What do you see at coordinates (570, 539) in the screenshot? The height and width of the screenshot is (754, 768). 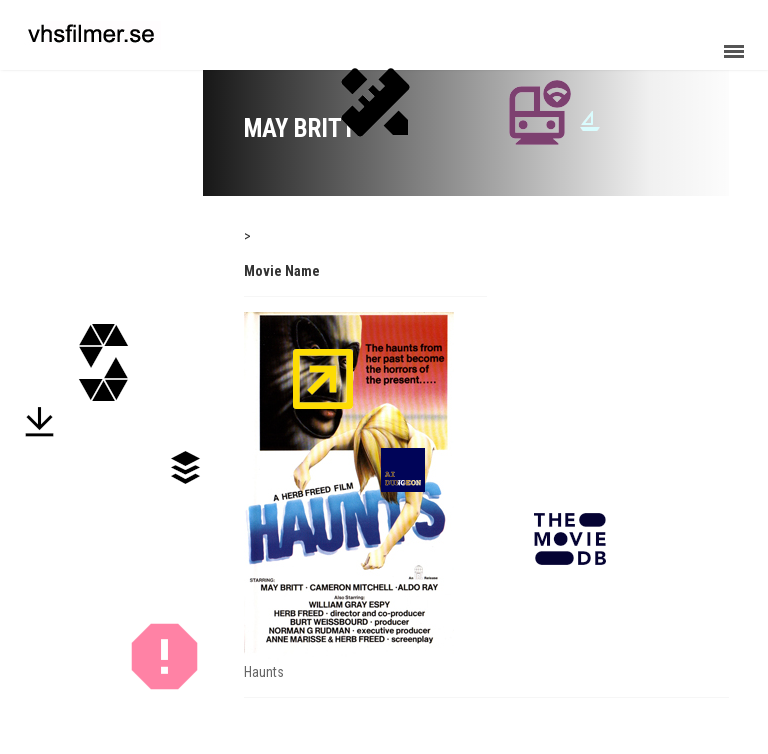 I see `visit The Movie Database (TMDB) website` at bounding box center [570, 539].